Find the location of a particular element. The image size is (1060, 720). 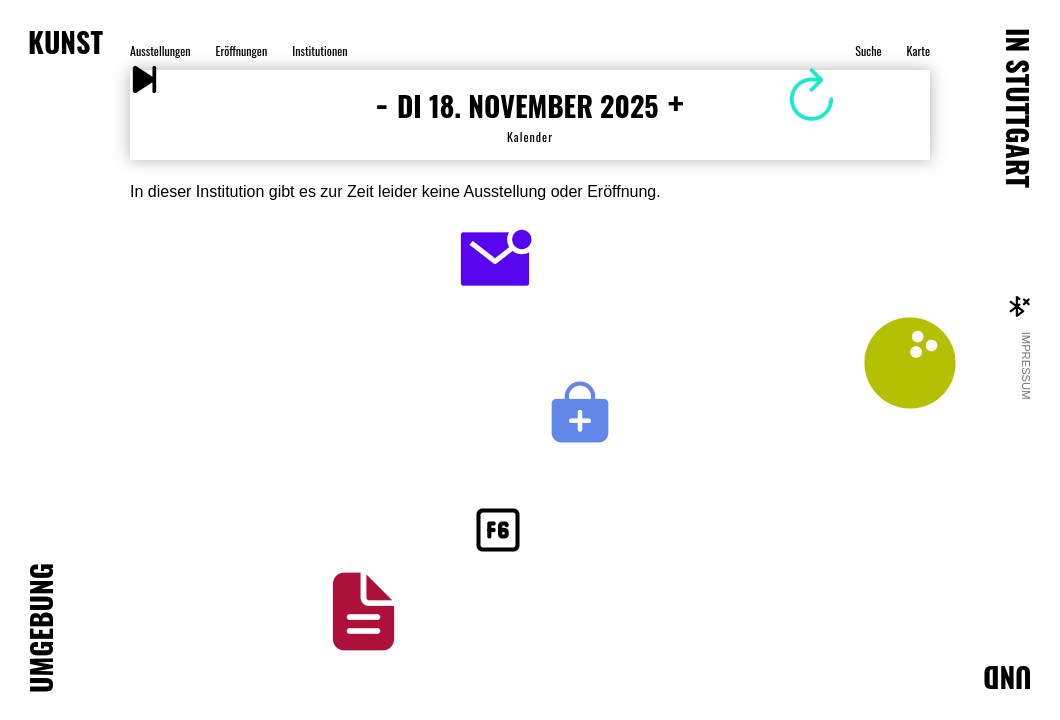

skip to the next track is located at coordinates (144, 79).